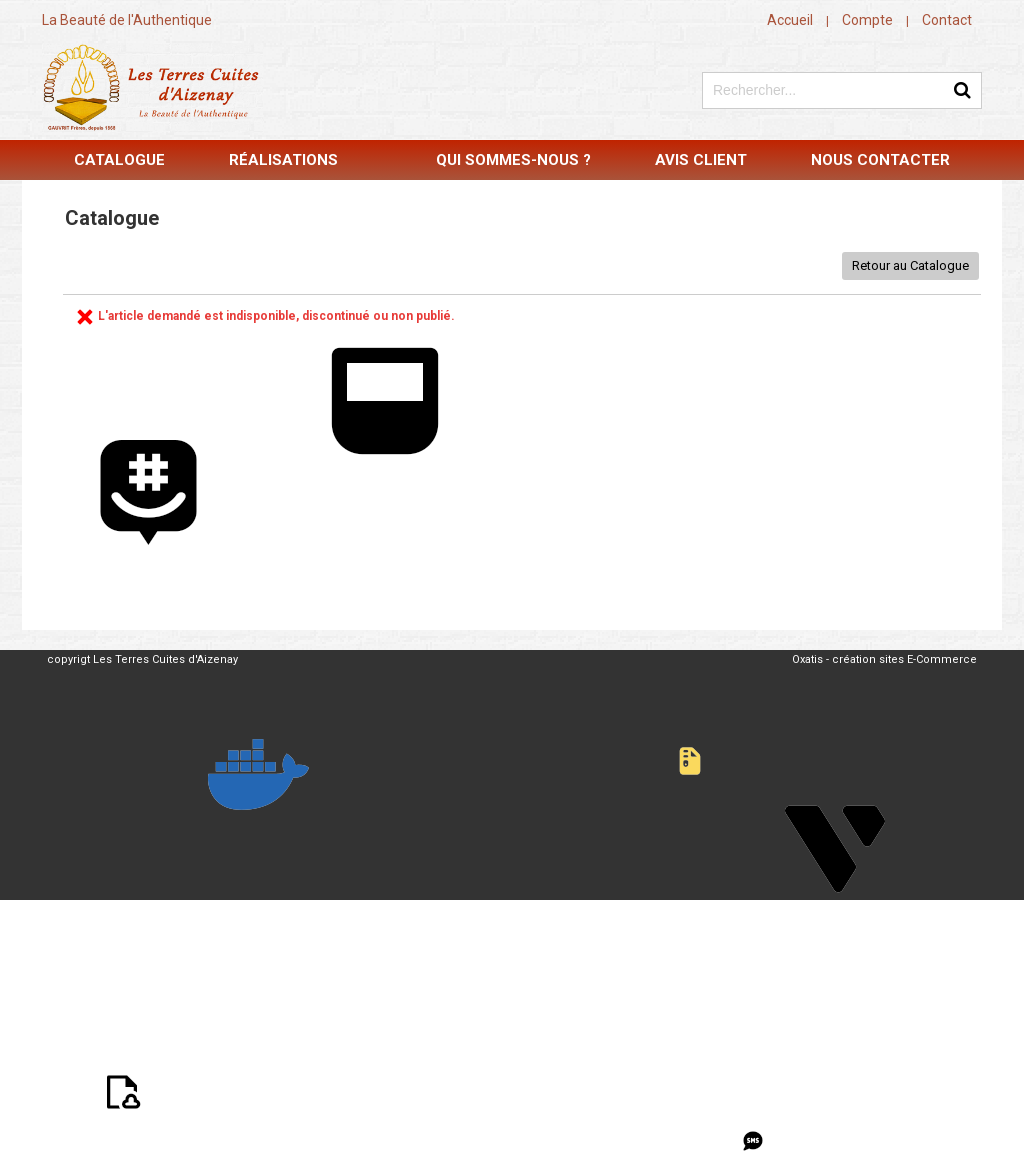 Image resolution: width=1024 pixels, height=1161 pixels. What do you see at coordinates (835, 849) in the screenshot?
I see `vultr cloud hosting logo` at bounding box center [835, 849].